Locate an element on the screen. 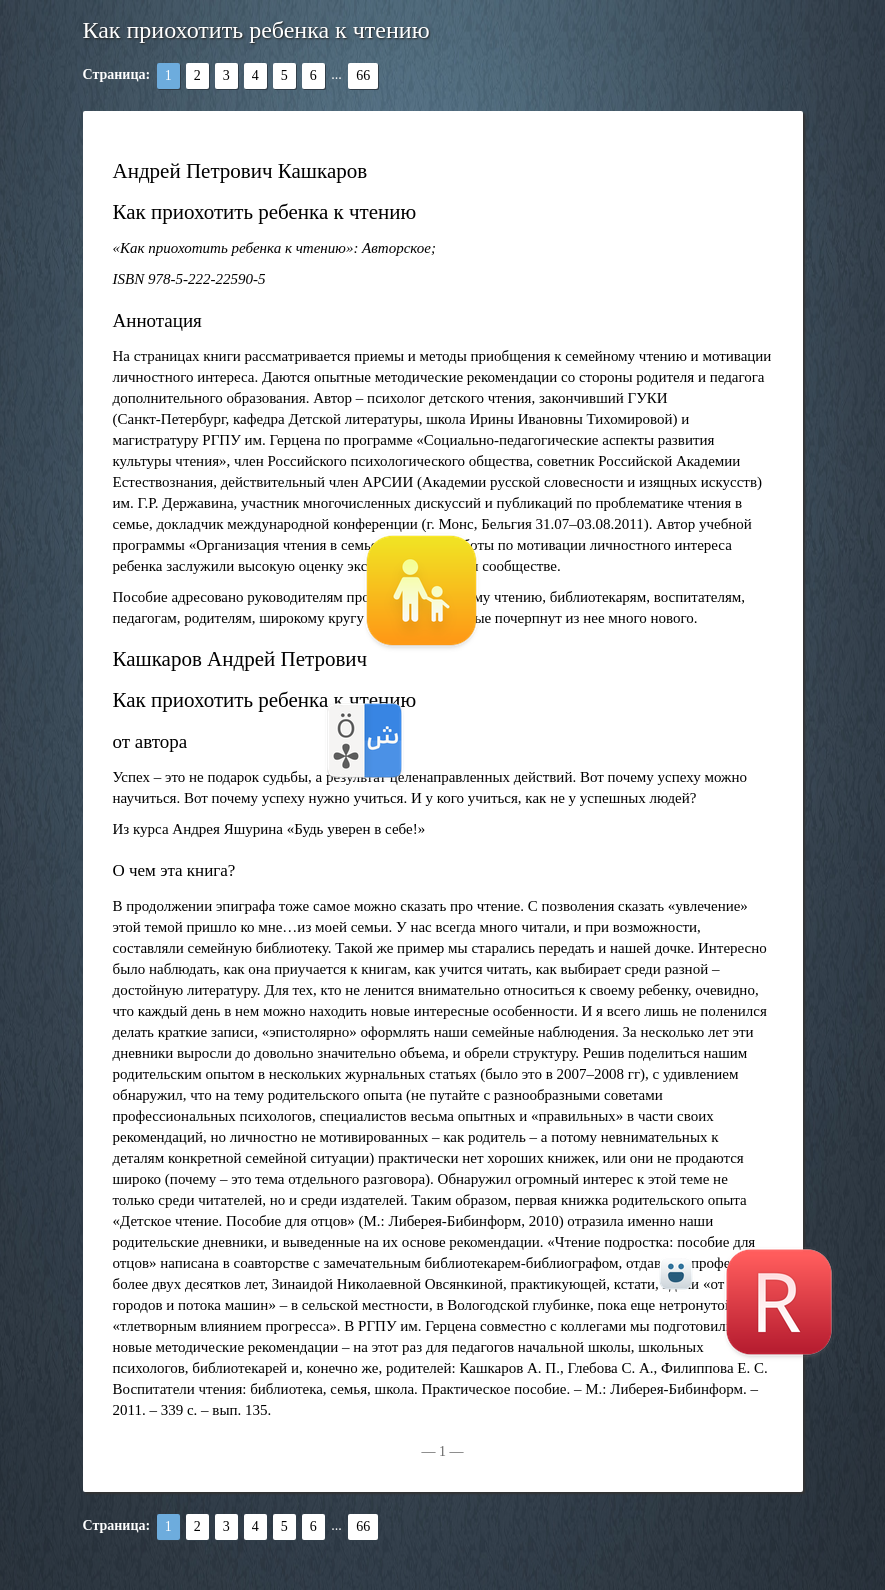 This screenshot has height=1590, width=885. open parental controls settings is located at coordinates (421, 590).